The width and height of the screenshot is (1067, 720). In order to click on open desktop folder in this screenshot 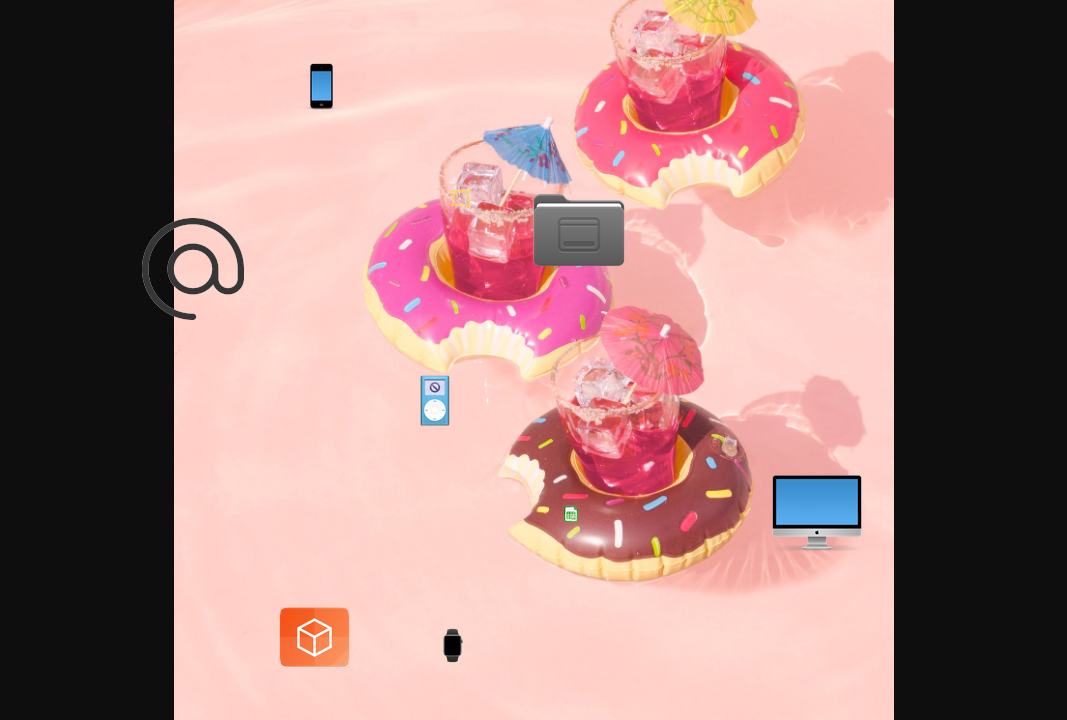, I will do `click(579, 230)`.